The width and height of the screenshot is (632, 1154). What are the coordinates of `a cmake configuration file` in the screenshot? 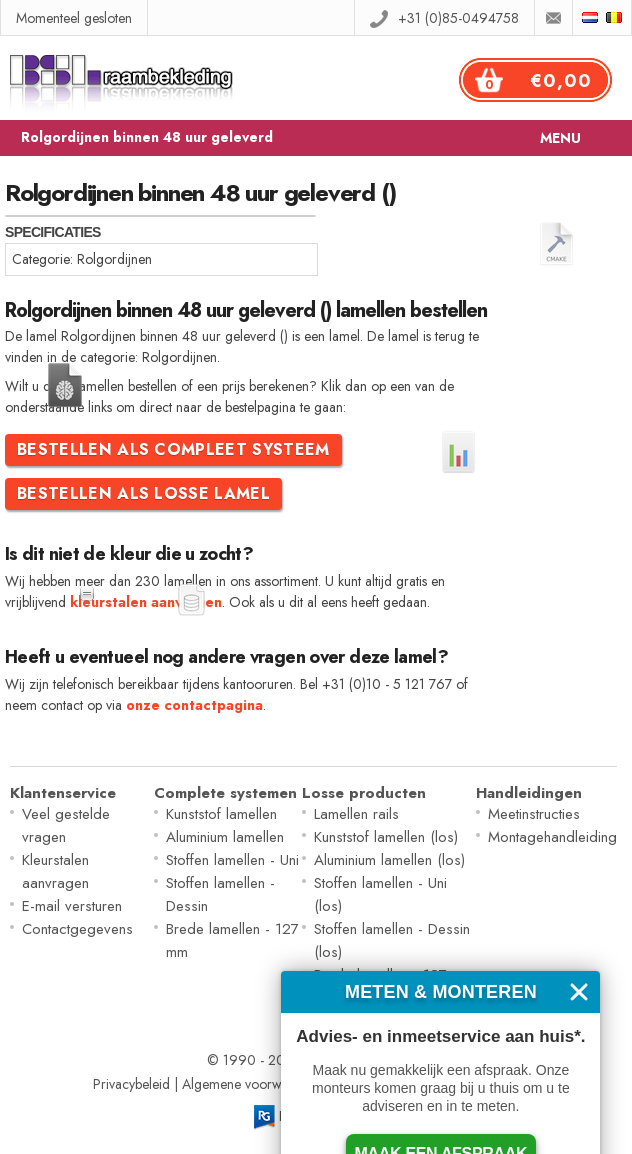 It's located at (556, 244).